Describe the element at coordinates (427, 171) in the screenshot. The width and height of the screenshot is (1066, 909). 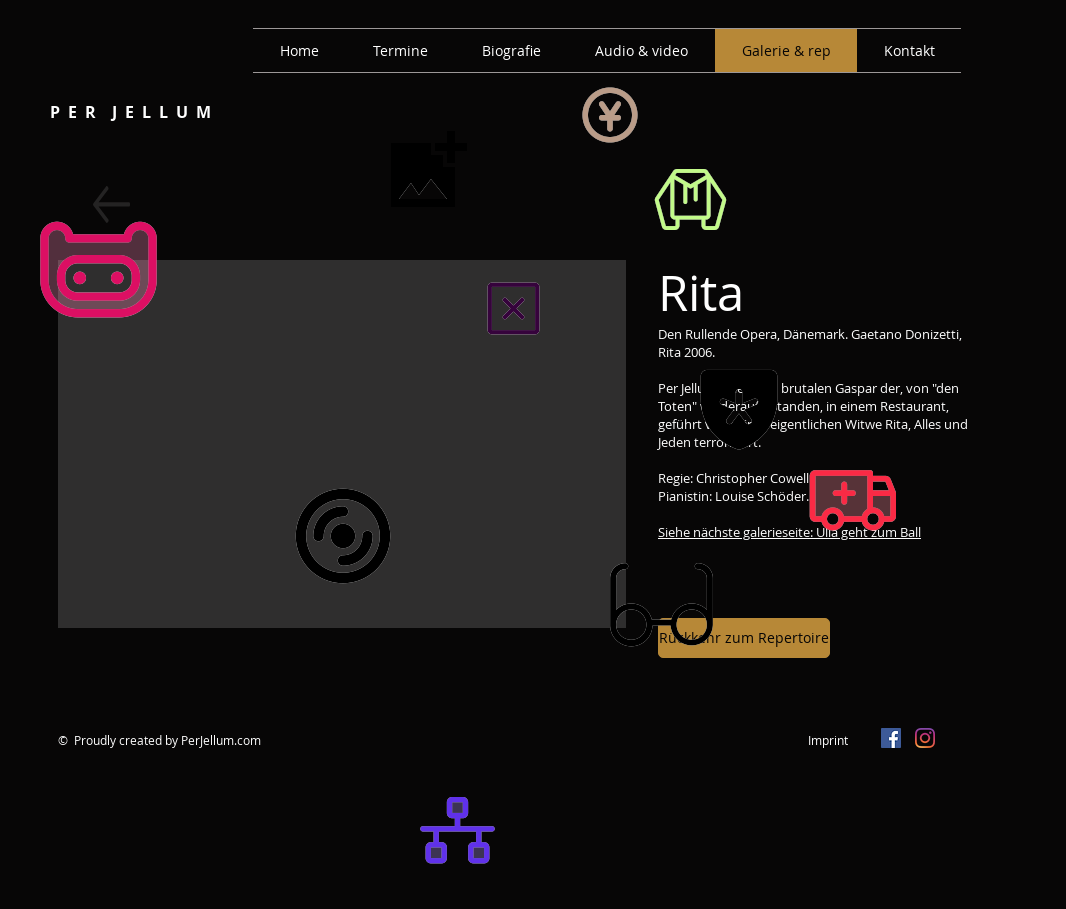
I see `add a new photo to your gallery` at that location.